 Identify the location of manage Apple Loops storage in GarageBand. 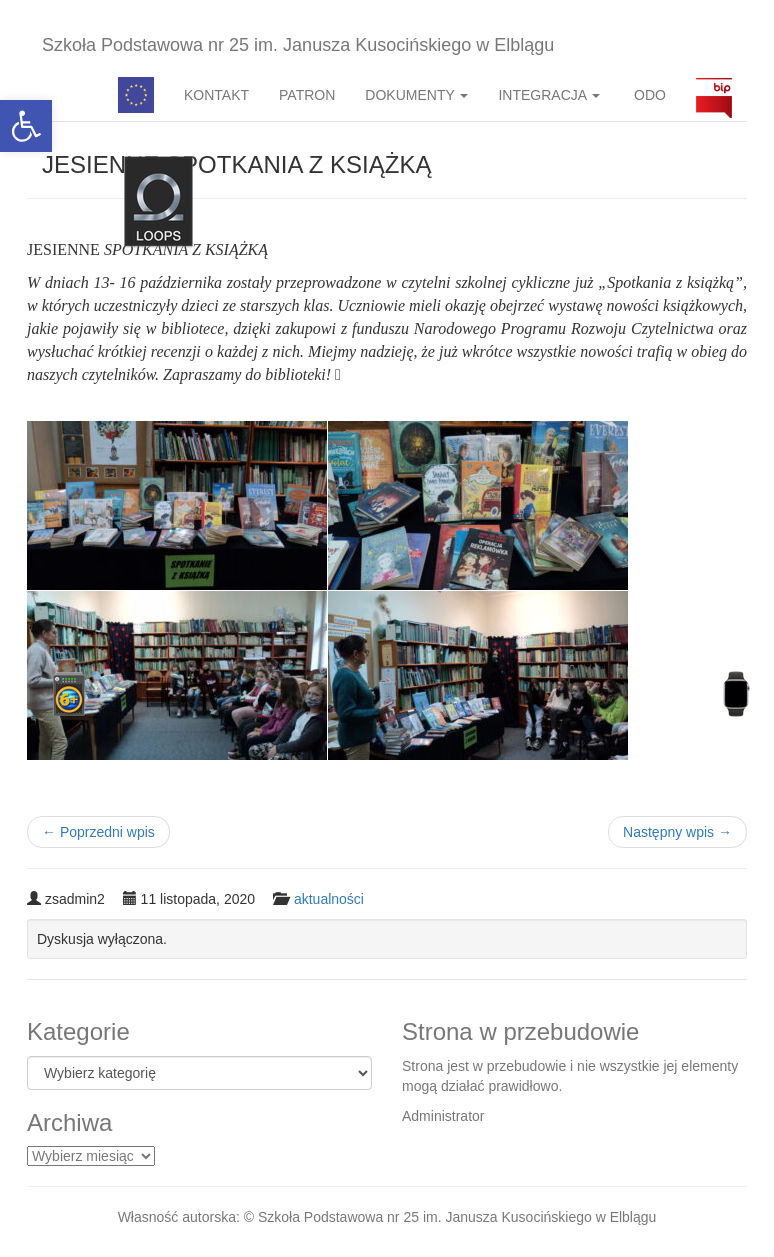
(158, 203).